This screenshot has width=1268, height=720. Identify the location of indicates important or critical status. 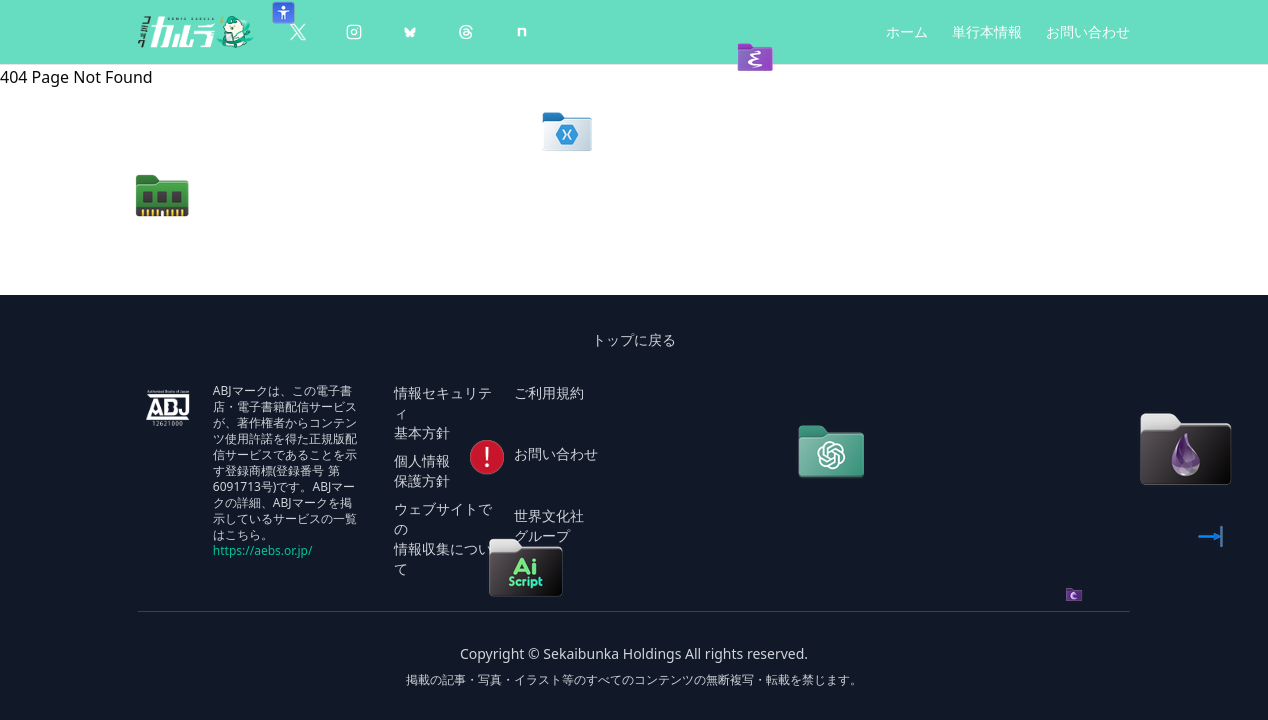
(487, 457).